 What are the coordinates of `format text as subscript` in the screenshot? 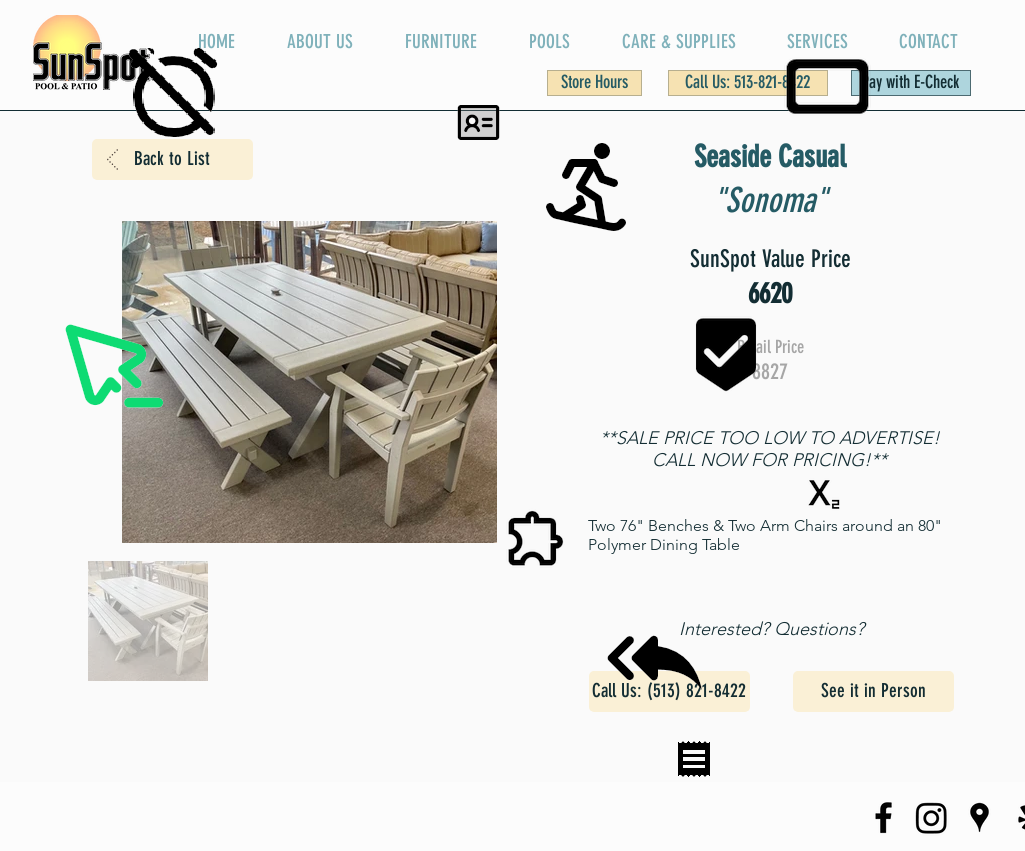 It's located at (819, 494).